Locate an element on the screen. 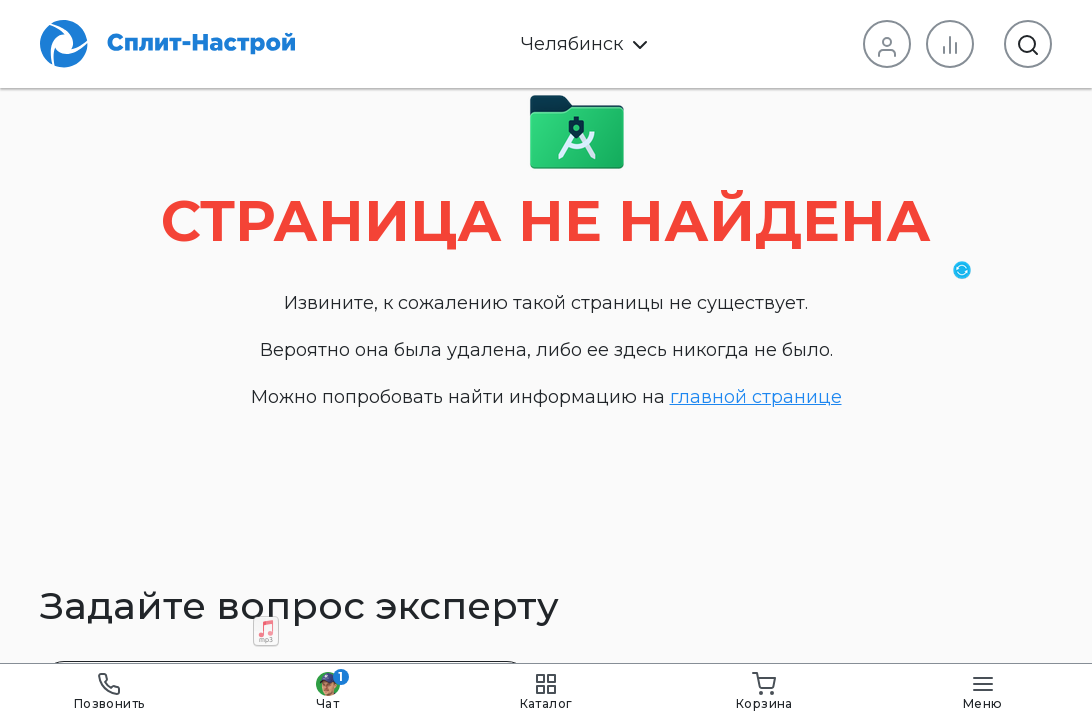  dropbox is currently syncing files is located at coordinates (962, 270).